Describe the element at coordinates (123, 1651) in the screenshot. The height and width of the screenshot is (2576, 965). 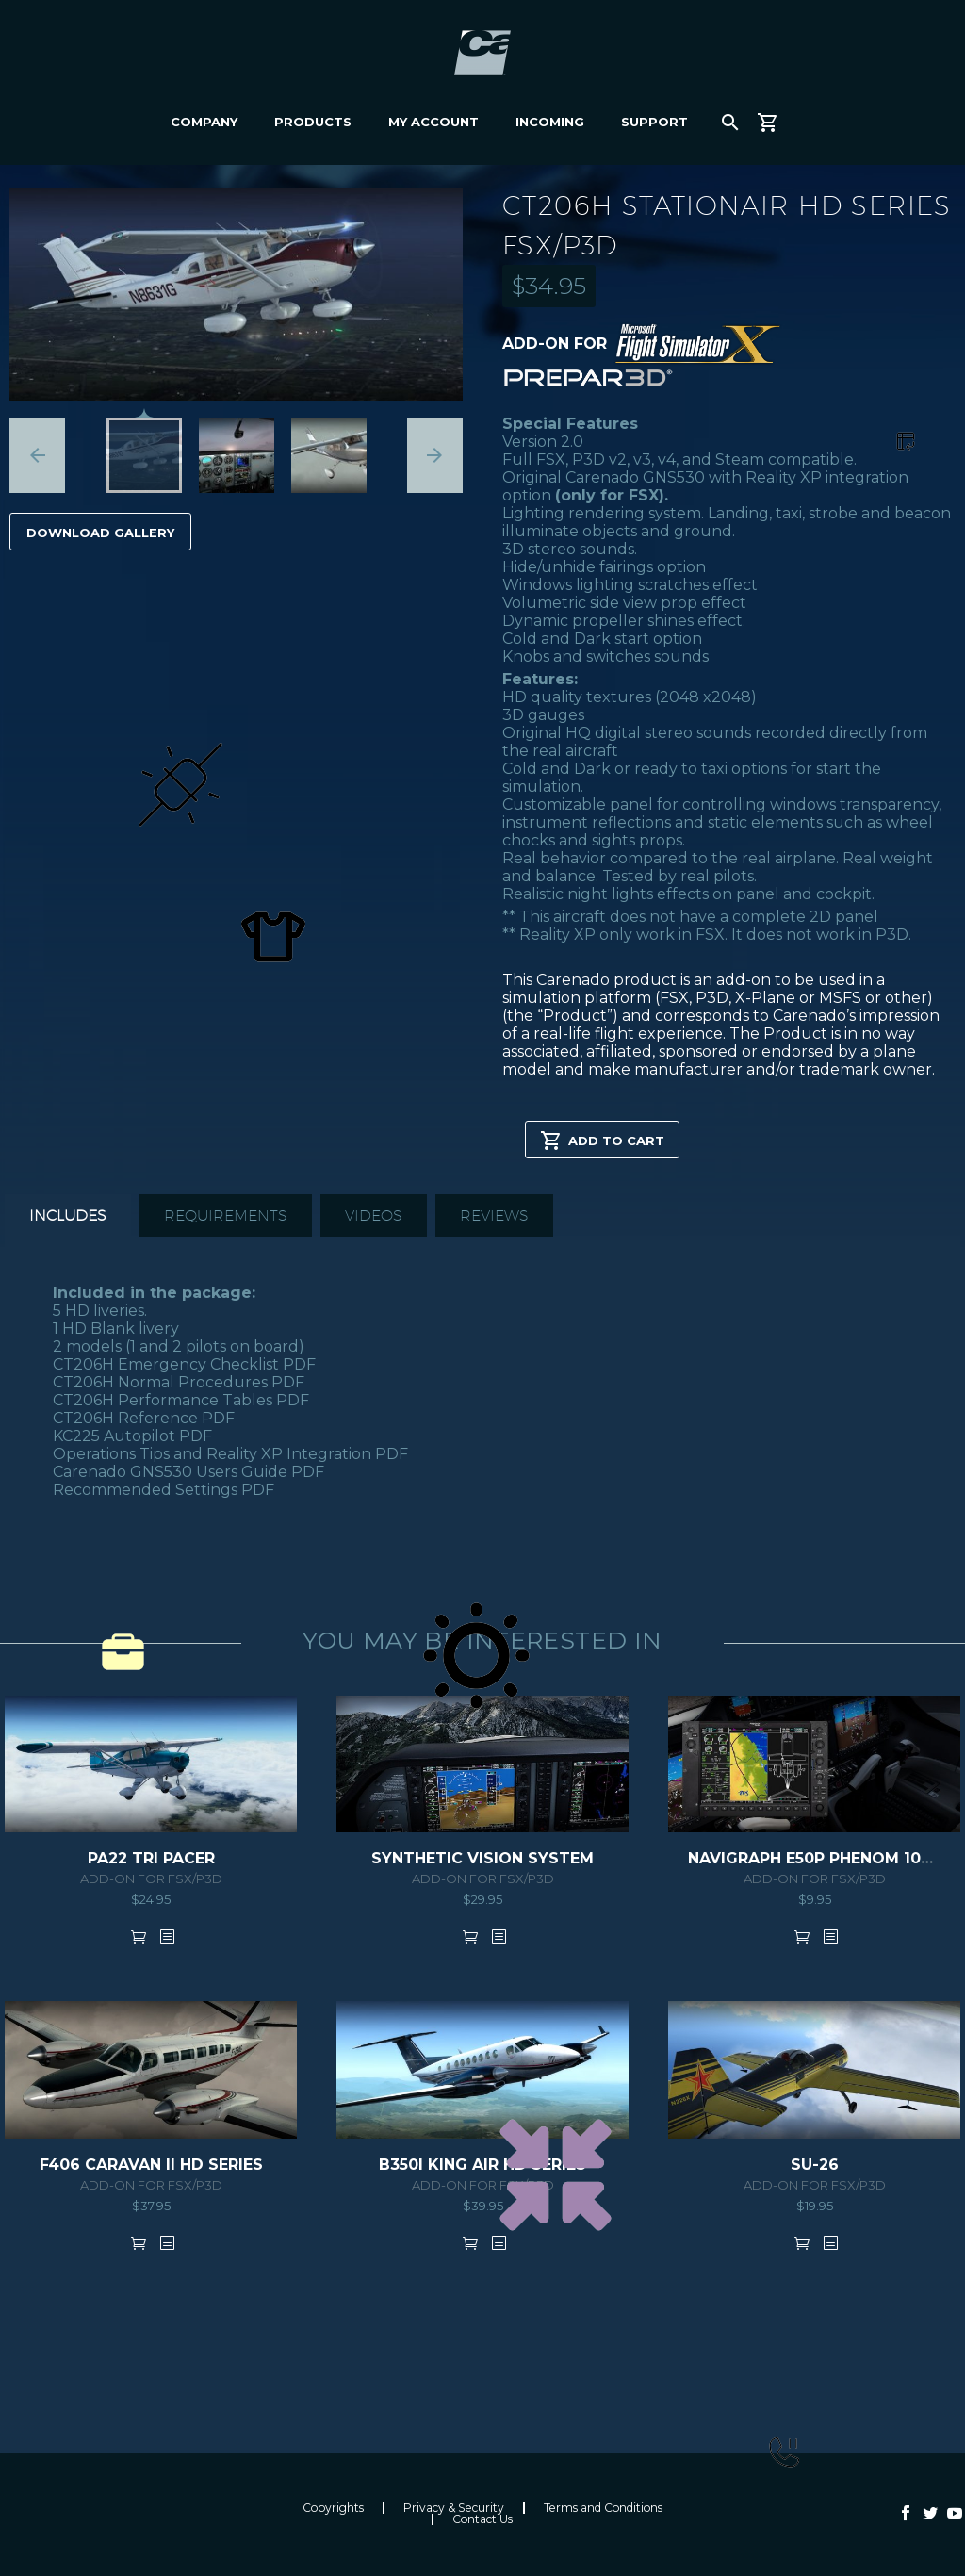
I see `access work or business-related content` at that location.